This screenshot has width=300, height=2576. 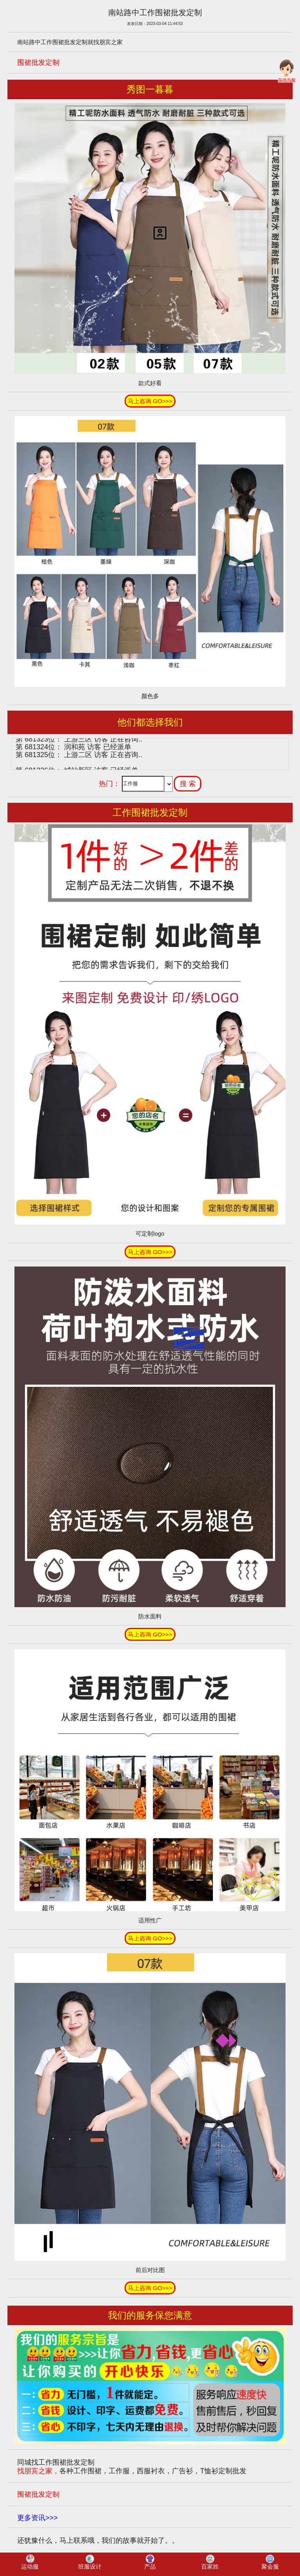 I want to click on apache subversion version control system logo, so click(x=189, y=1338).